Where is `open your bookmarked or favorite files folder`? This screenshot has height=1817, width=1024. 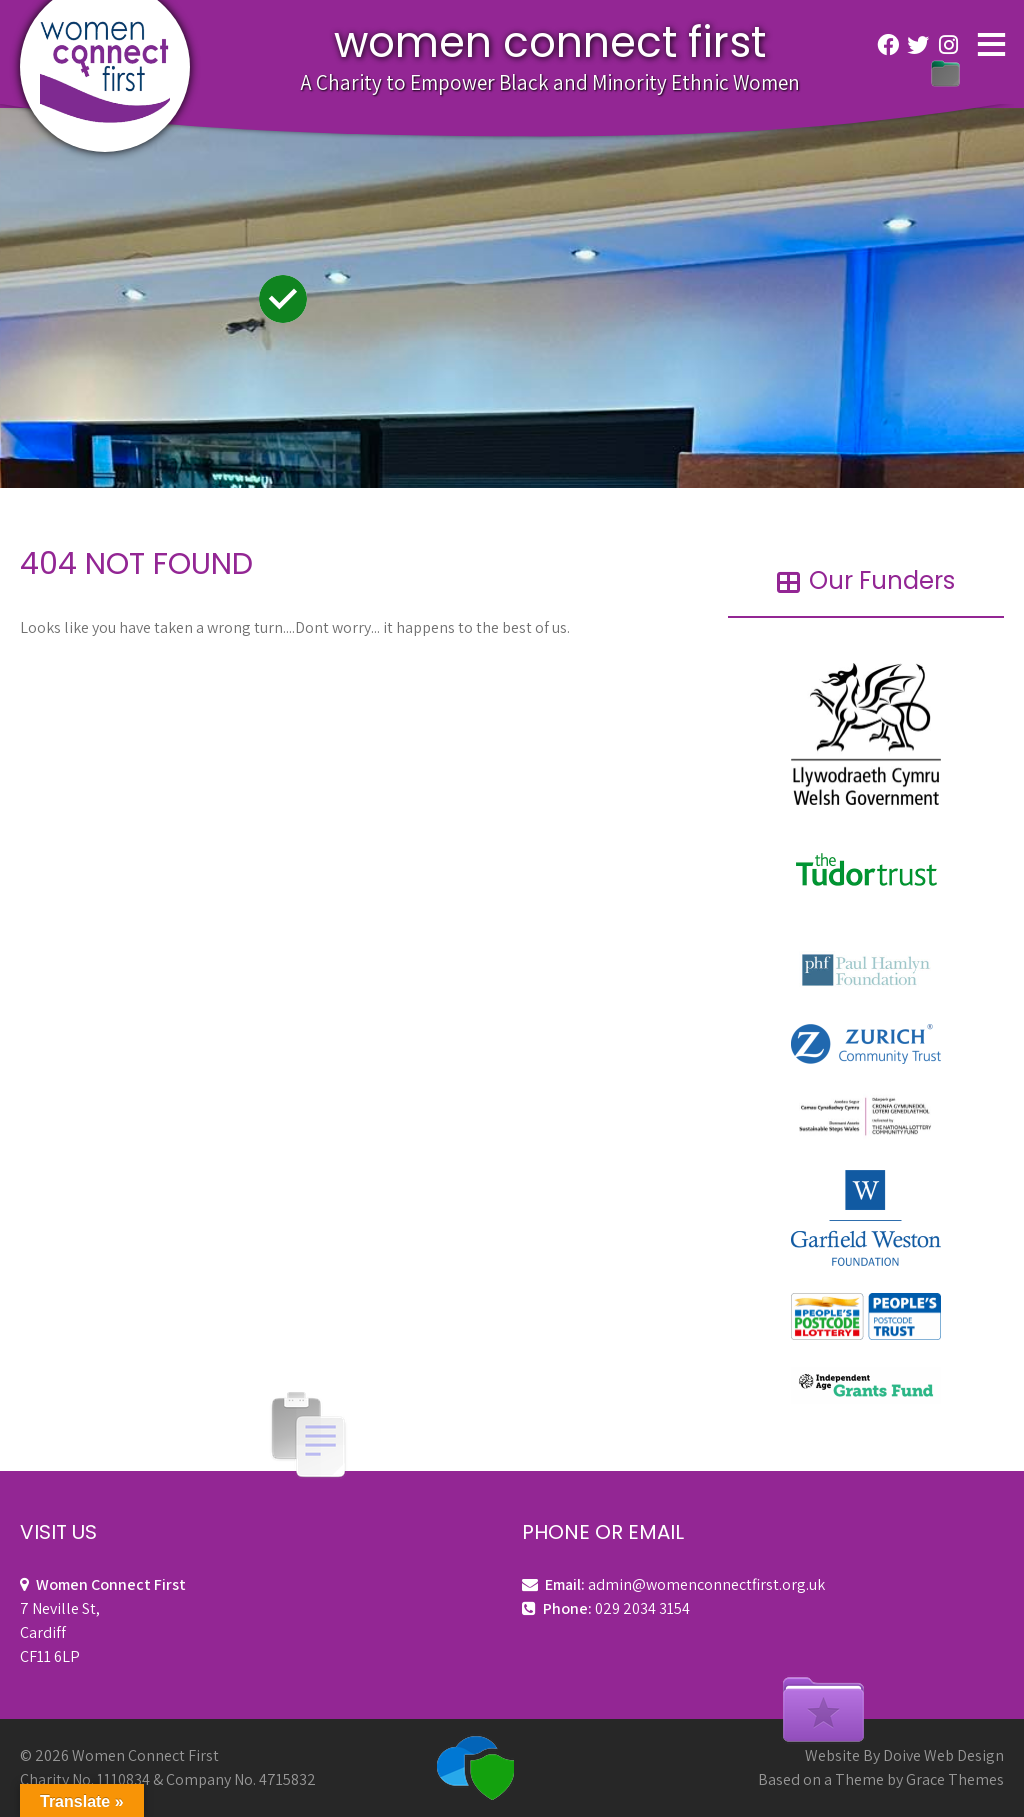 open your bookmarked or favorite files folder is located at coordinates (823, 1709).